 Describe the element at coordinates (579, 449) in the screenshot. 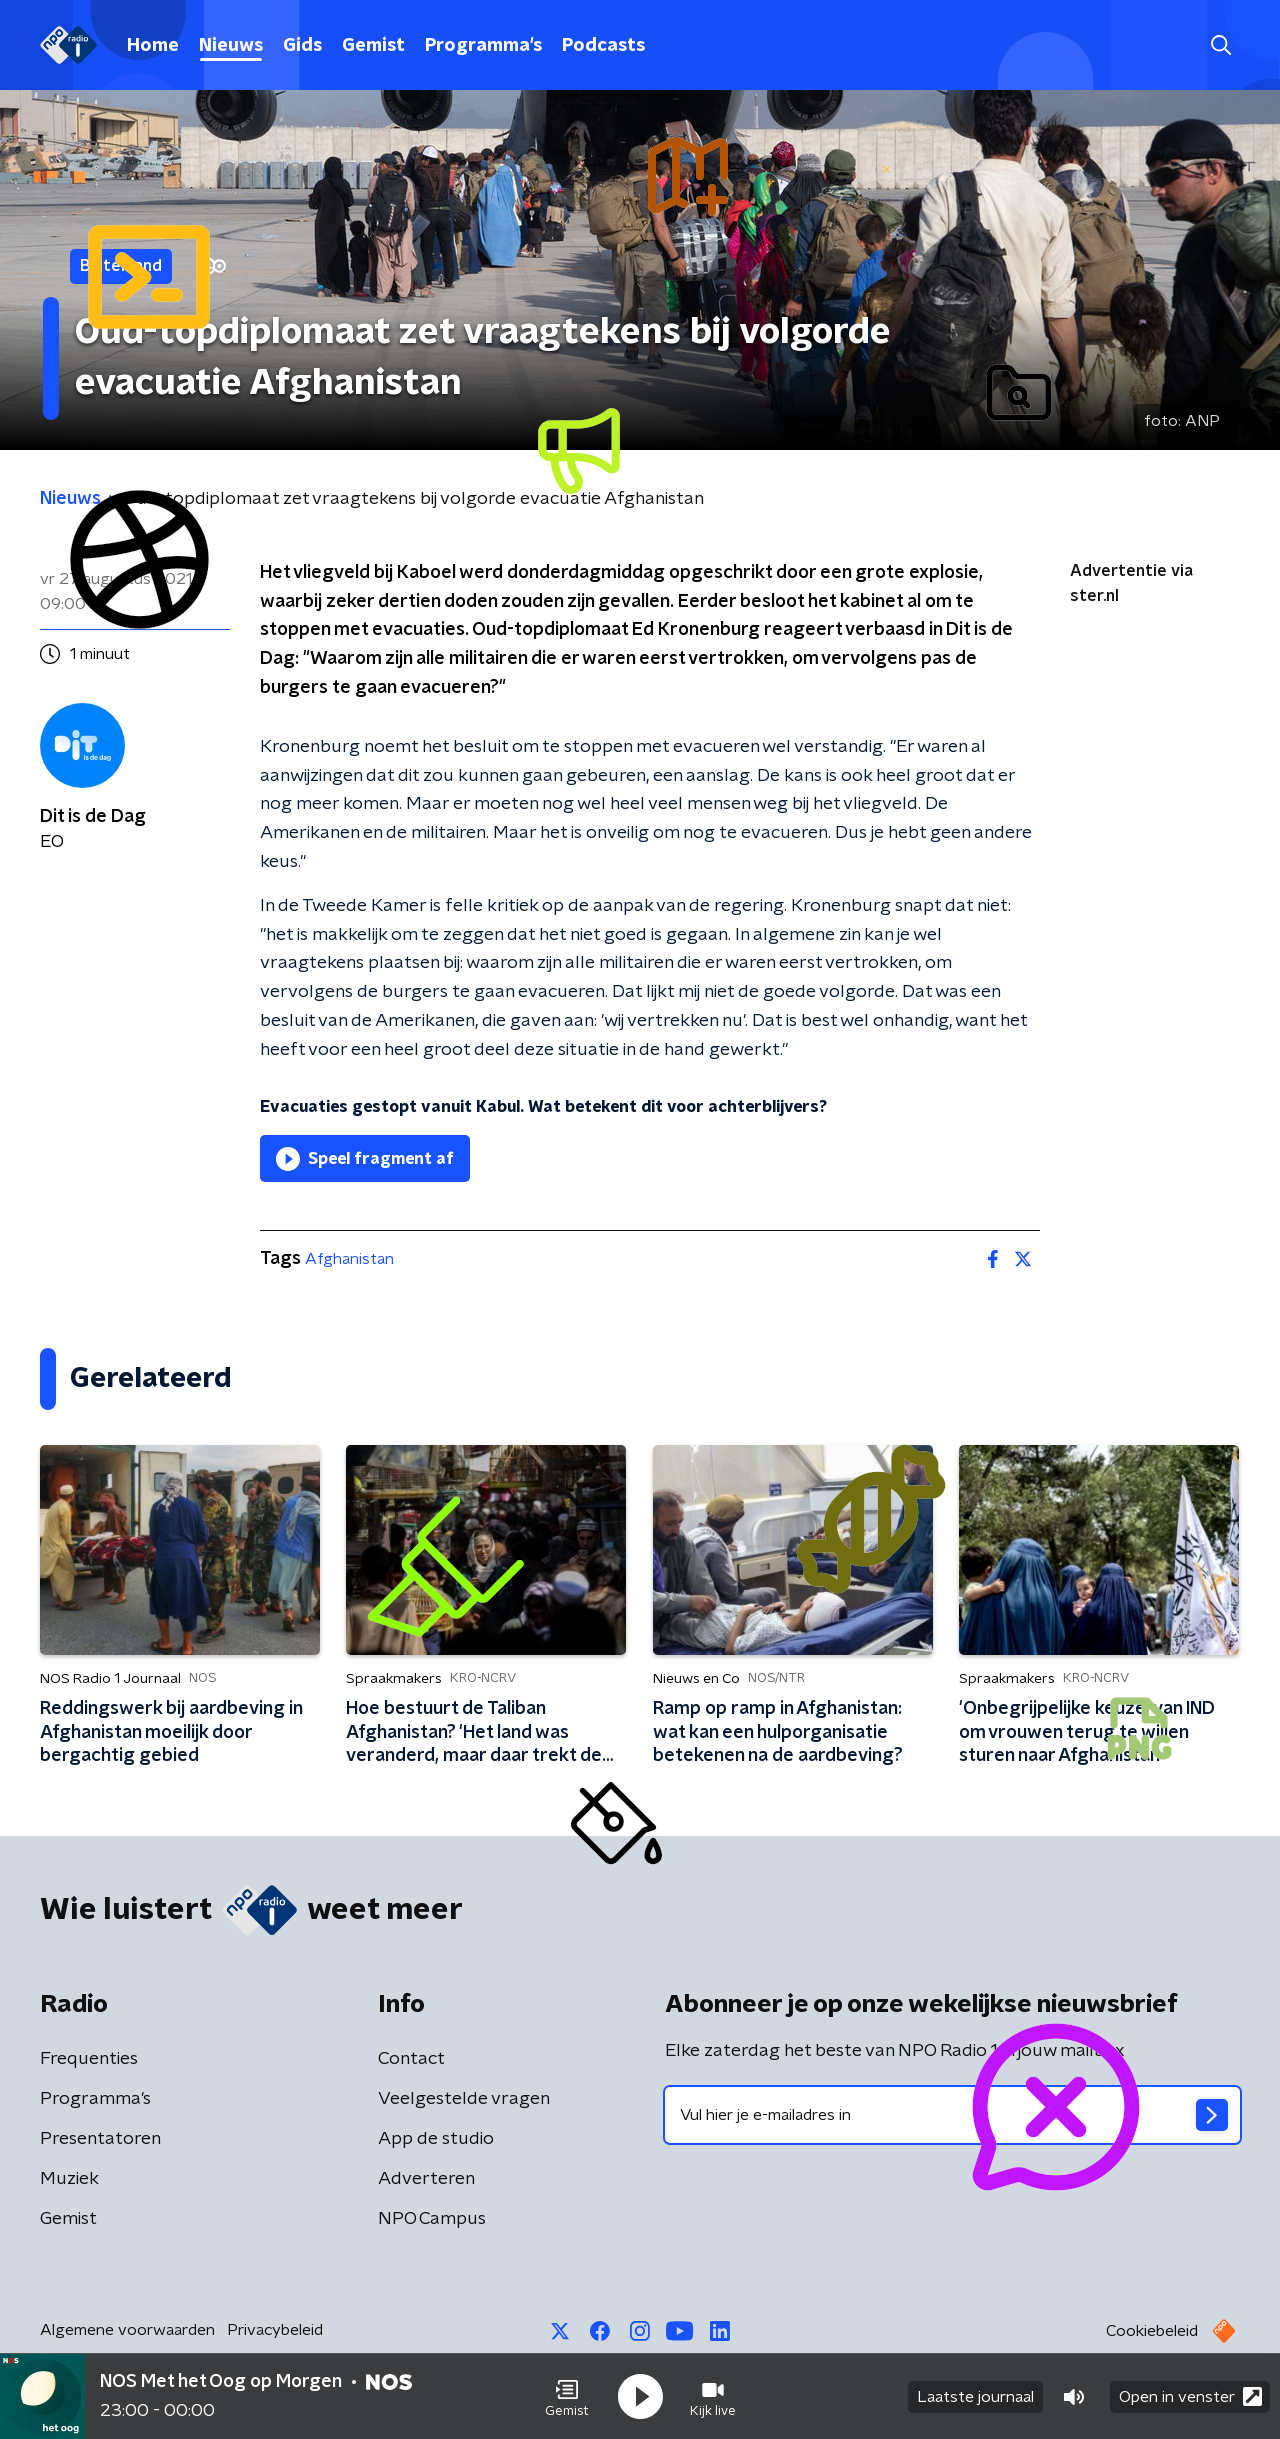

I see `make an announcement or broadcast` at that location.